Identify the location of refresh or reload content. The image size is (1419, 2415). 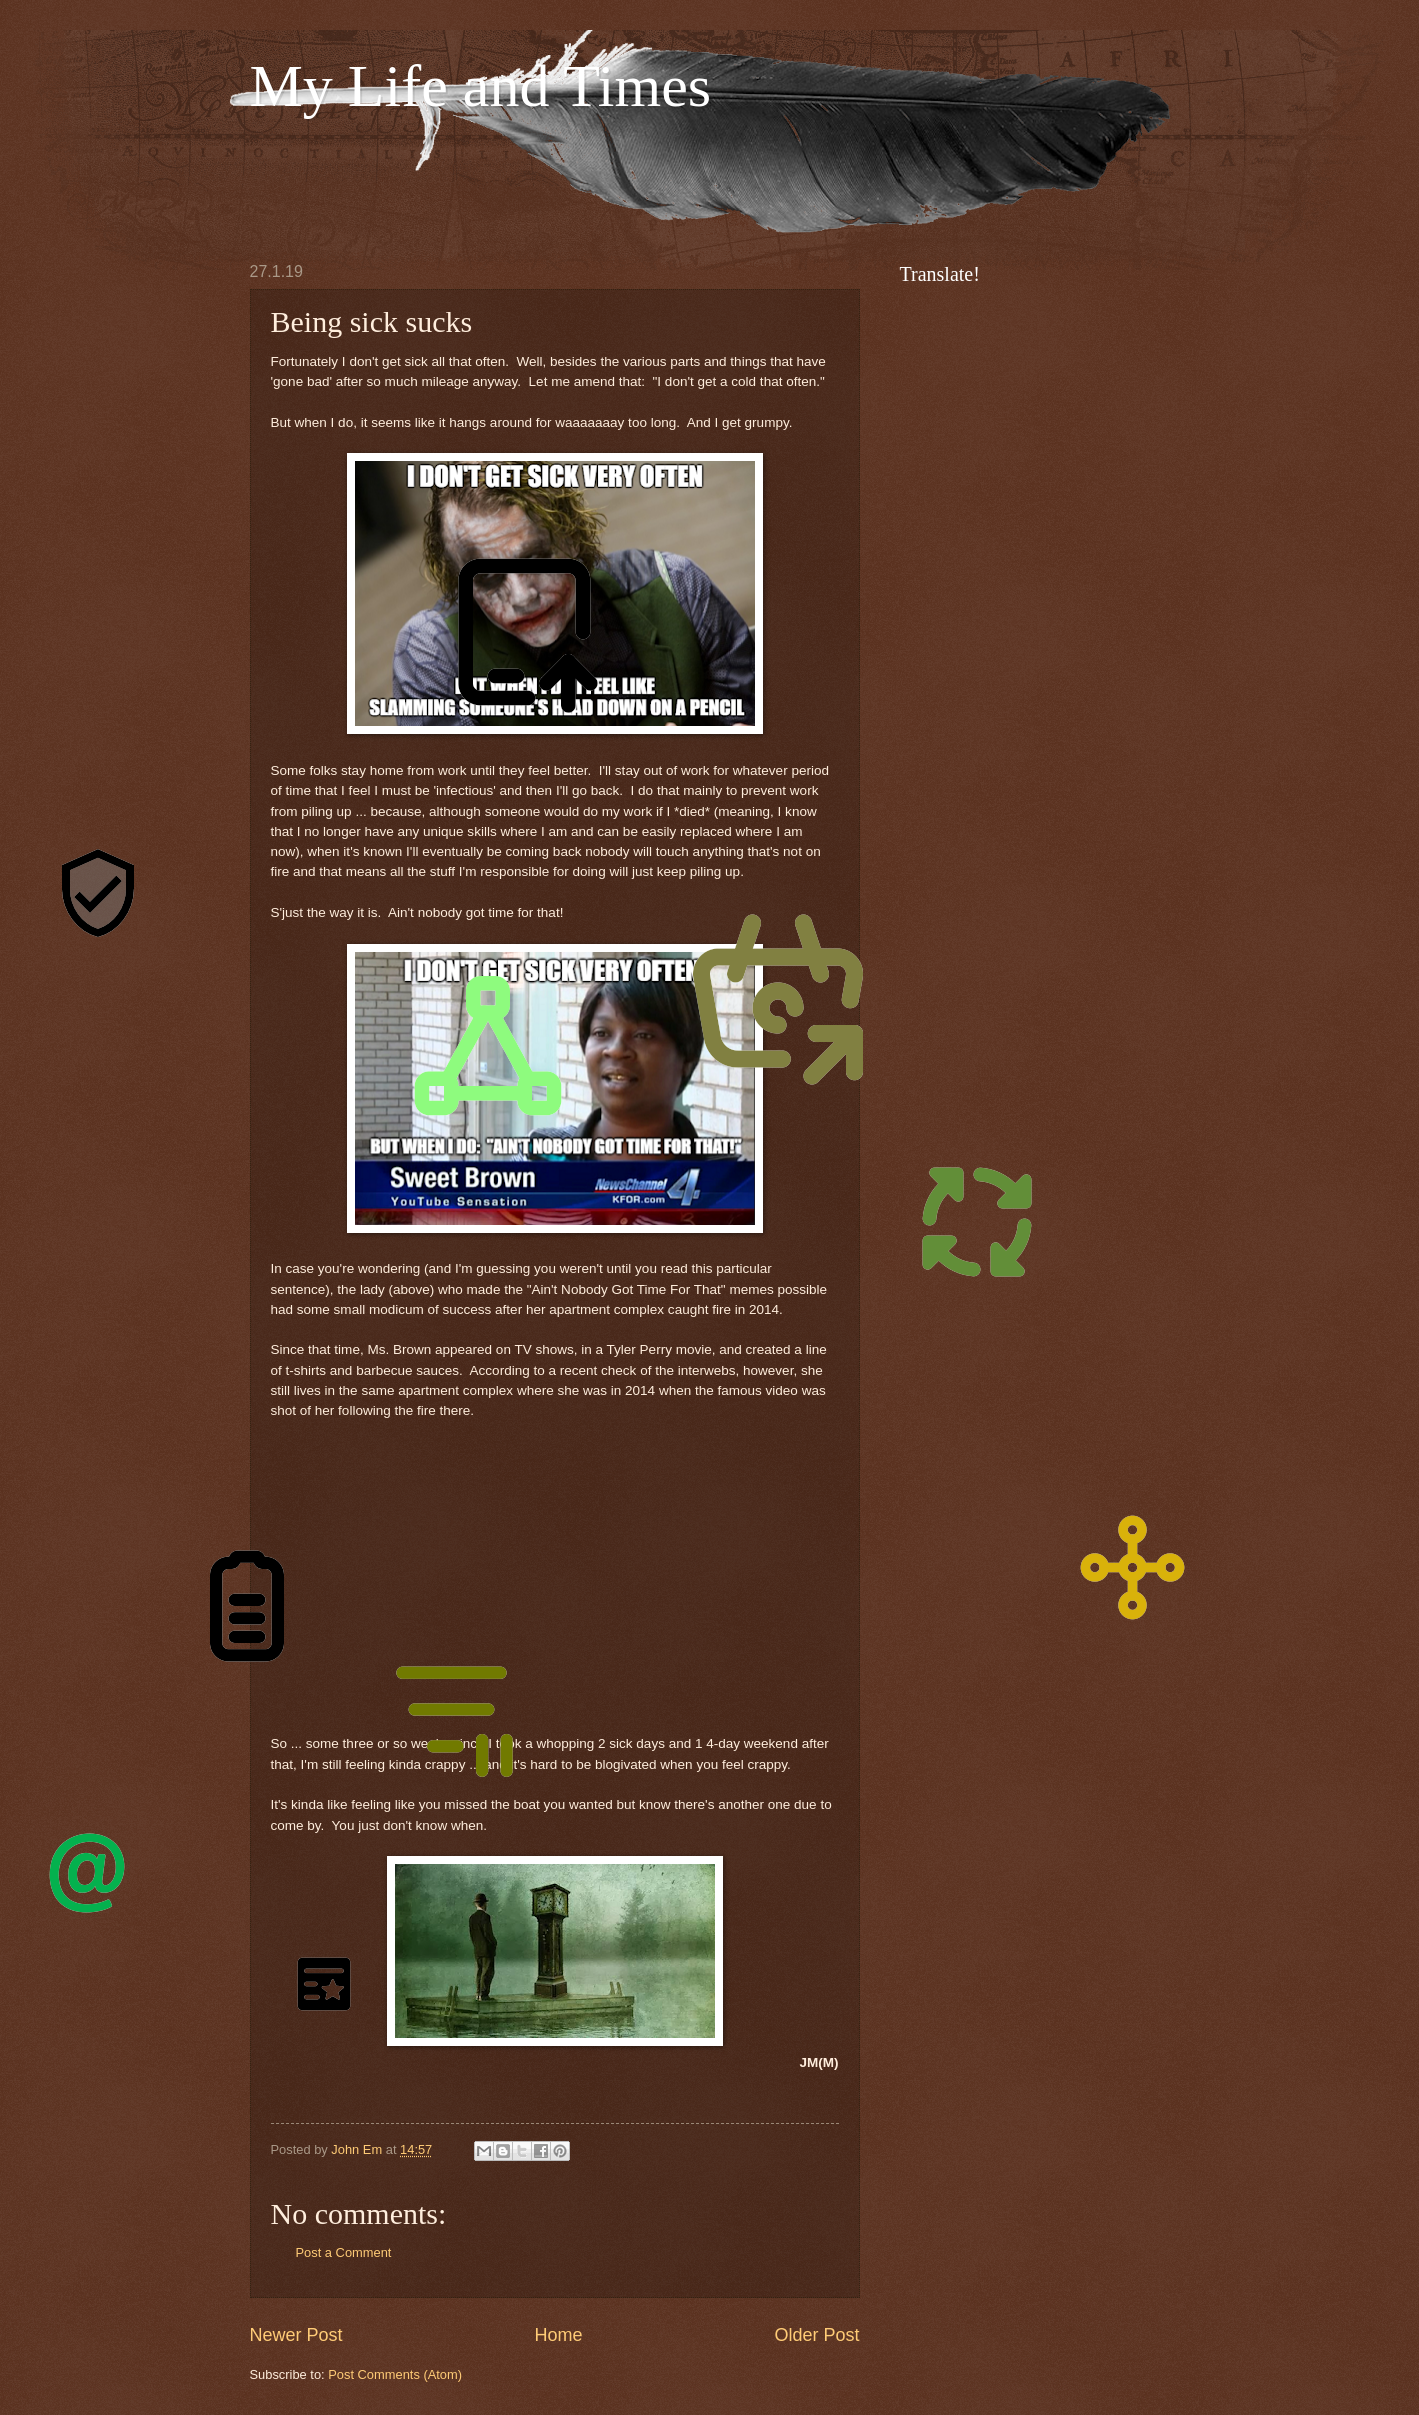
(977, 1222).